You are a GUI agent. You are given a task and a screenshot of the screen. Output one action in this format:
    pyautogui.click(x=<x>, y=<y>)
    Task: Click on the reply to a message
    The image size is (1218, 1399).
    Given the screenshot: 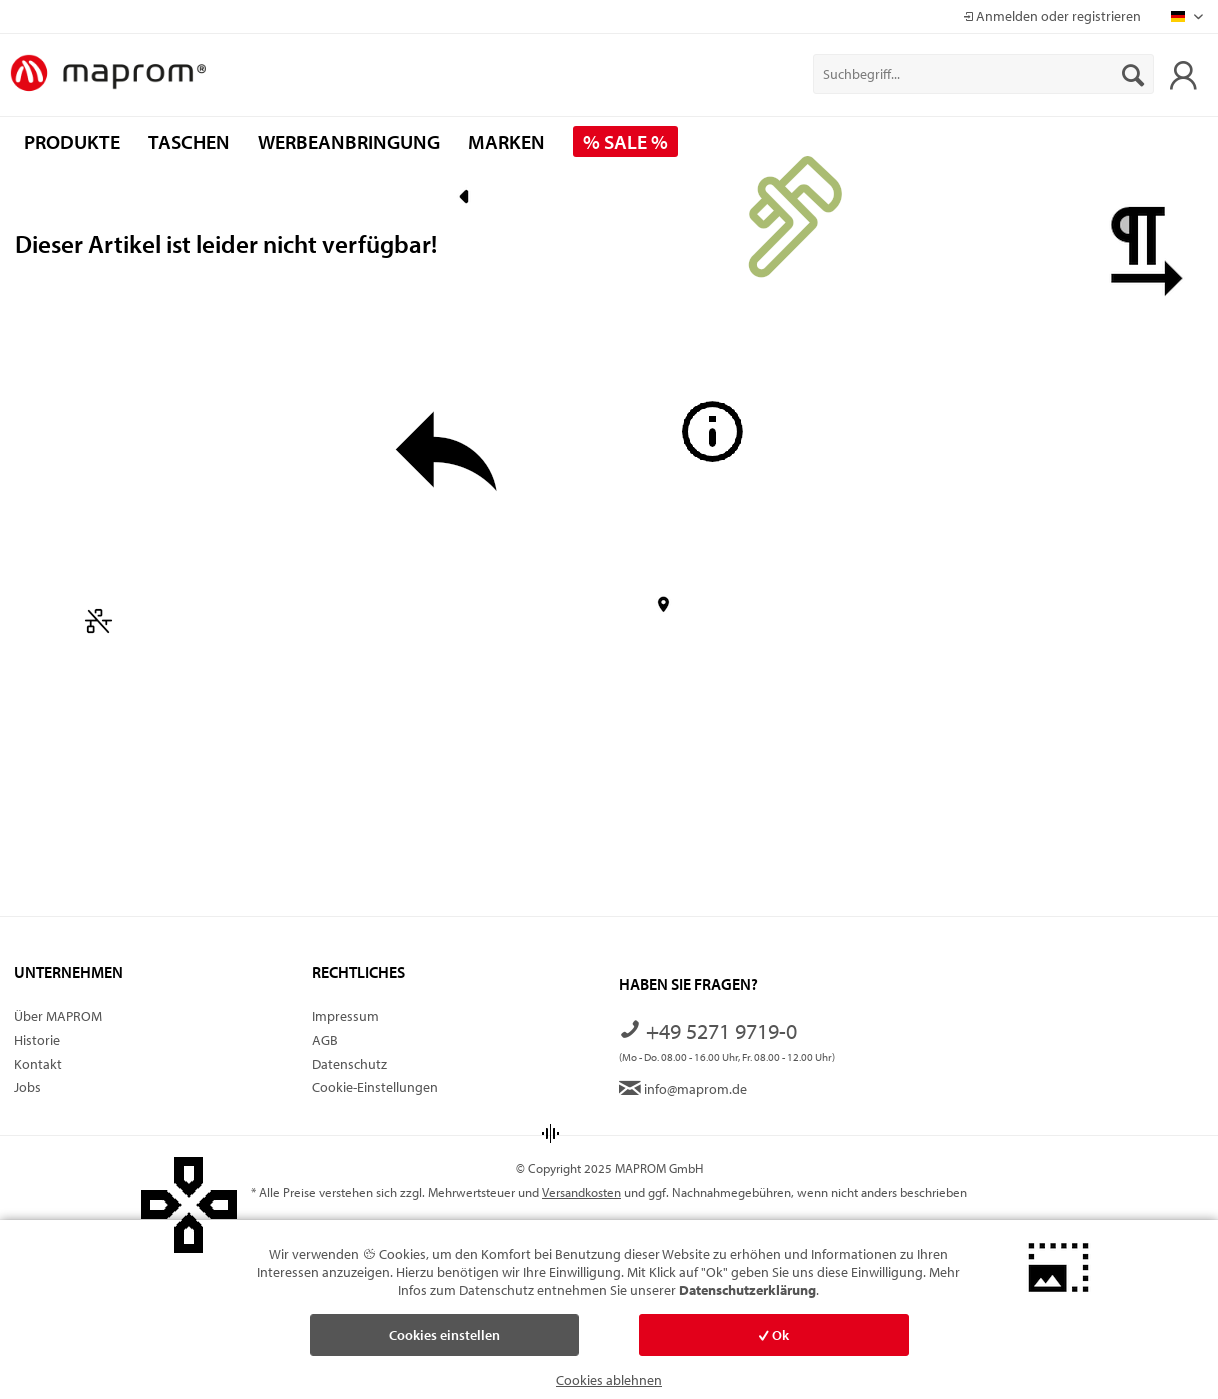 What is the action you would take?
    pyautogui.click(x=446, y=449)
    